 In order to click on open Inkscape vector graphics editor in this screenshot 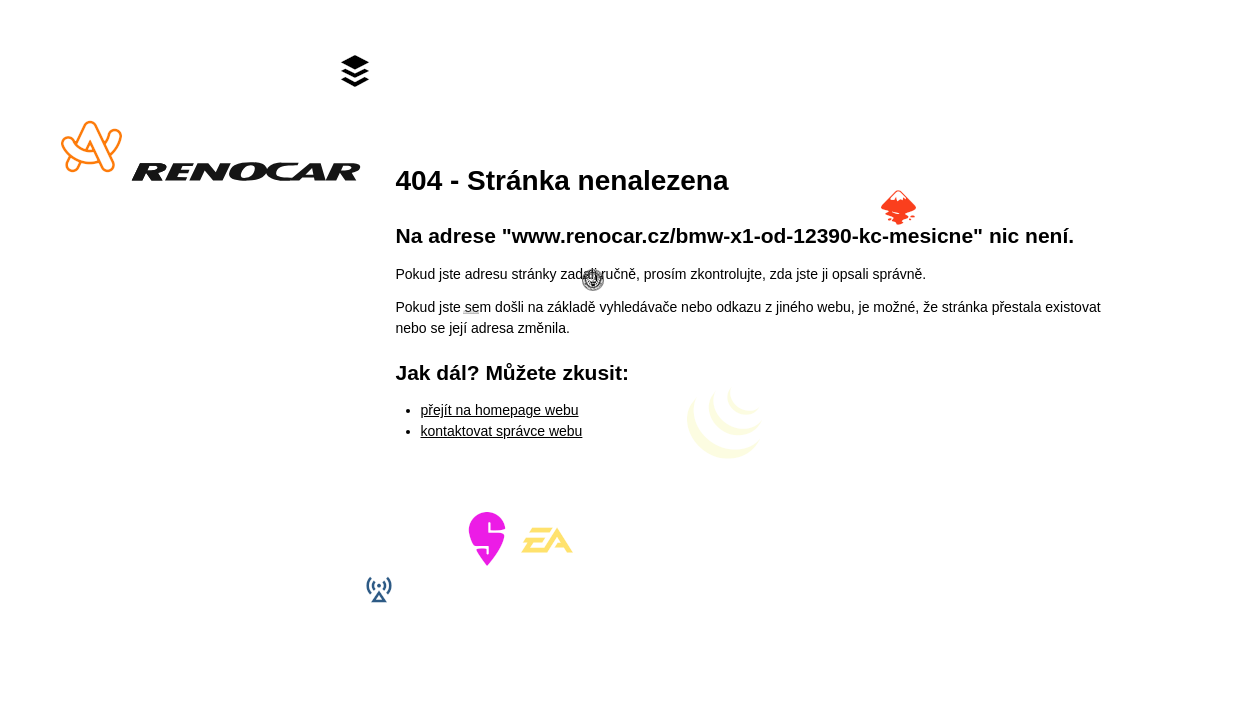, I will do `click(898, 207)`.